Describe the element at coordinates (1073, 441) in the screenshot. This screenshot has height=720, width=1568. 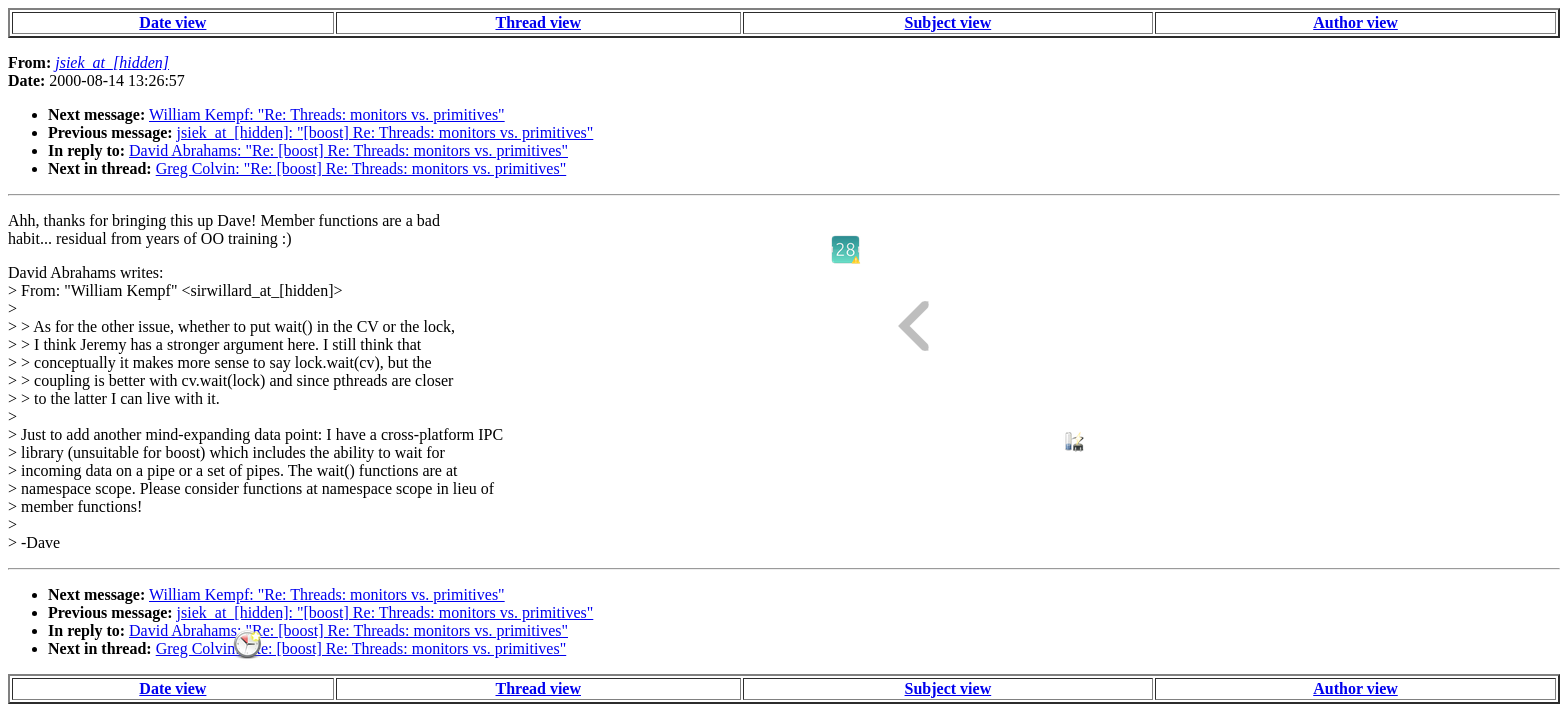
I see `indicates battery is low but currently charging` at that location.